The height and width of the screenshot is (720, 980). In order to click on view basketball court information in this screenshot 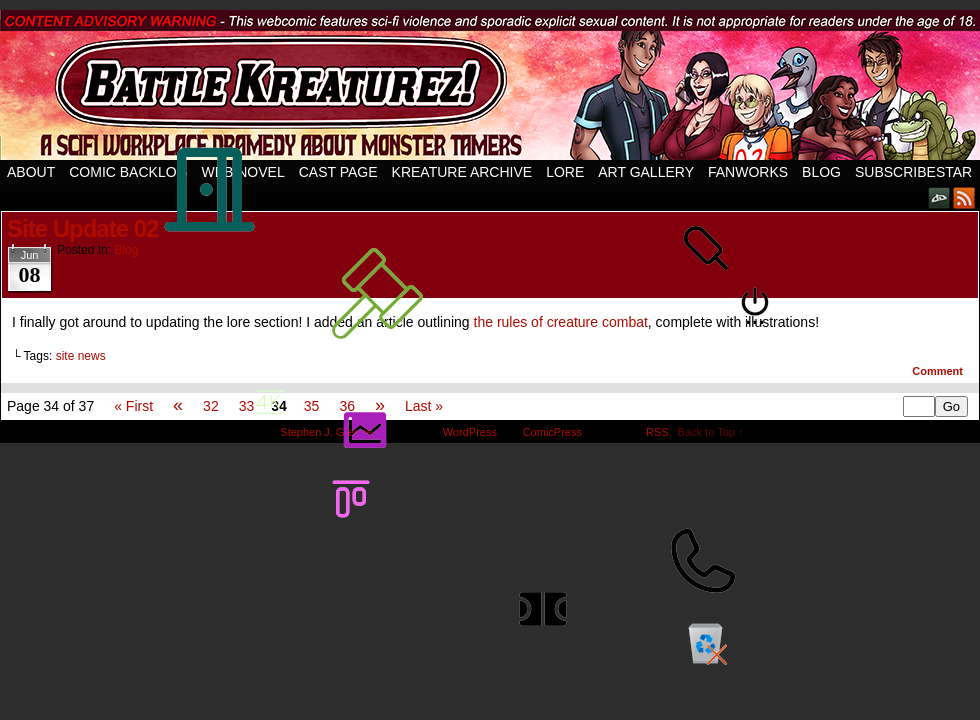, I will do `click(543, 609)`.